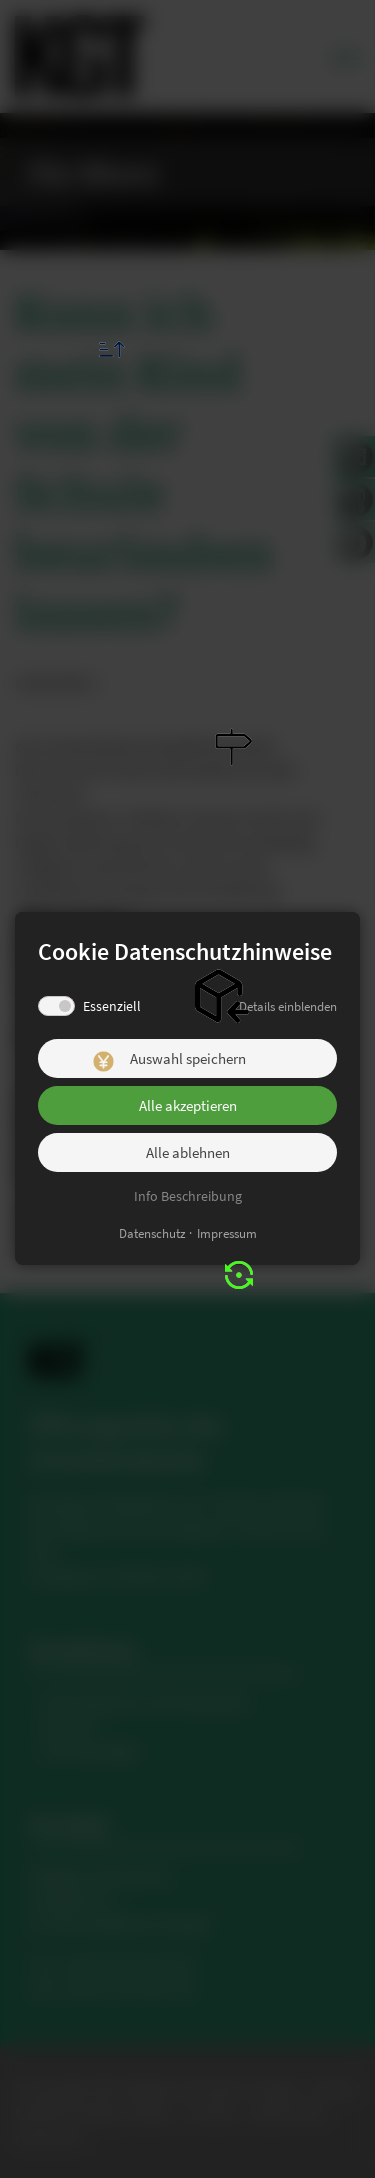 Image resolution: width=375 pixels, height=2178 pixels. I want to click on view package dependencies, so click(222, 996).